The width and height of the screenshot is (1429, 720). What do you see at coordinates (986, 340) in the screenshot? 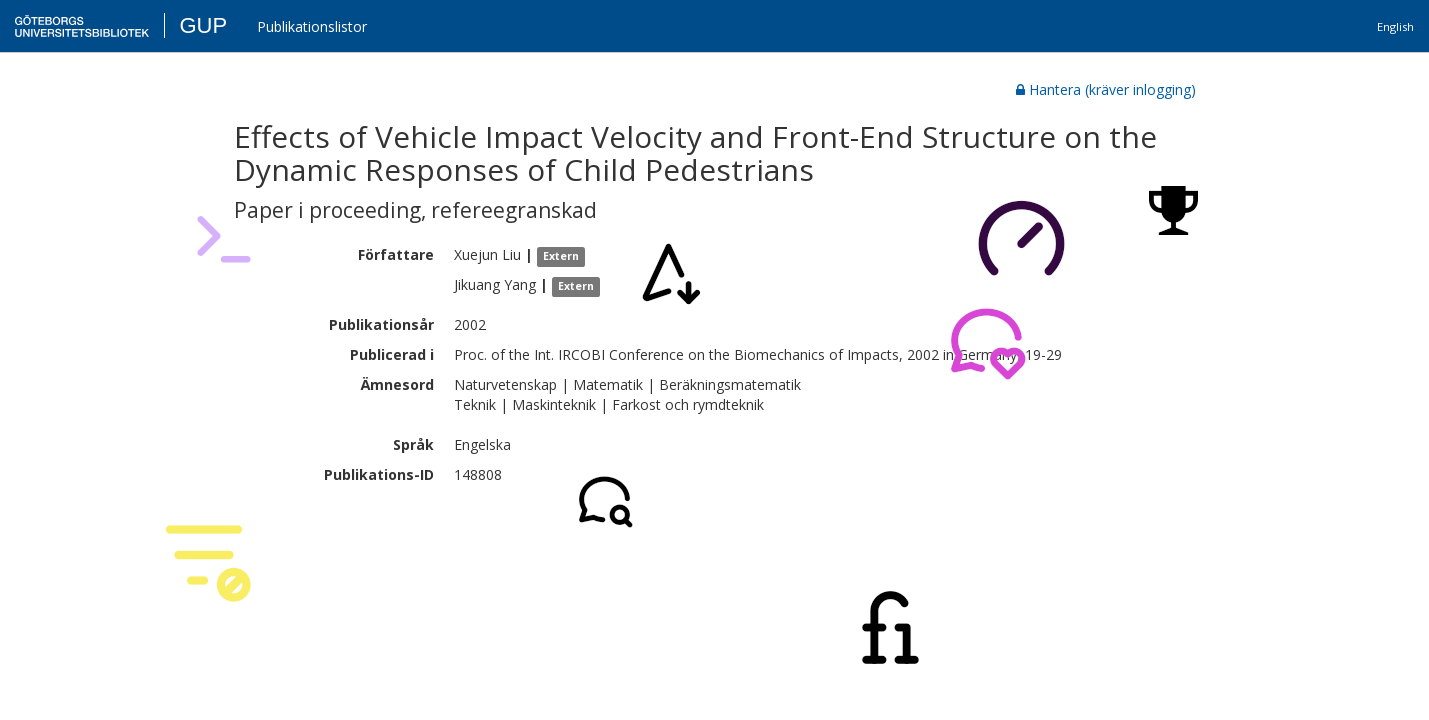
I see `view liked or favorited messages` at bounding box center [986, 340].